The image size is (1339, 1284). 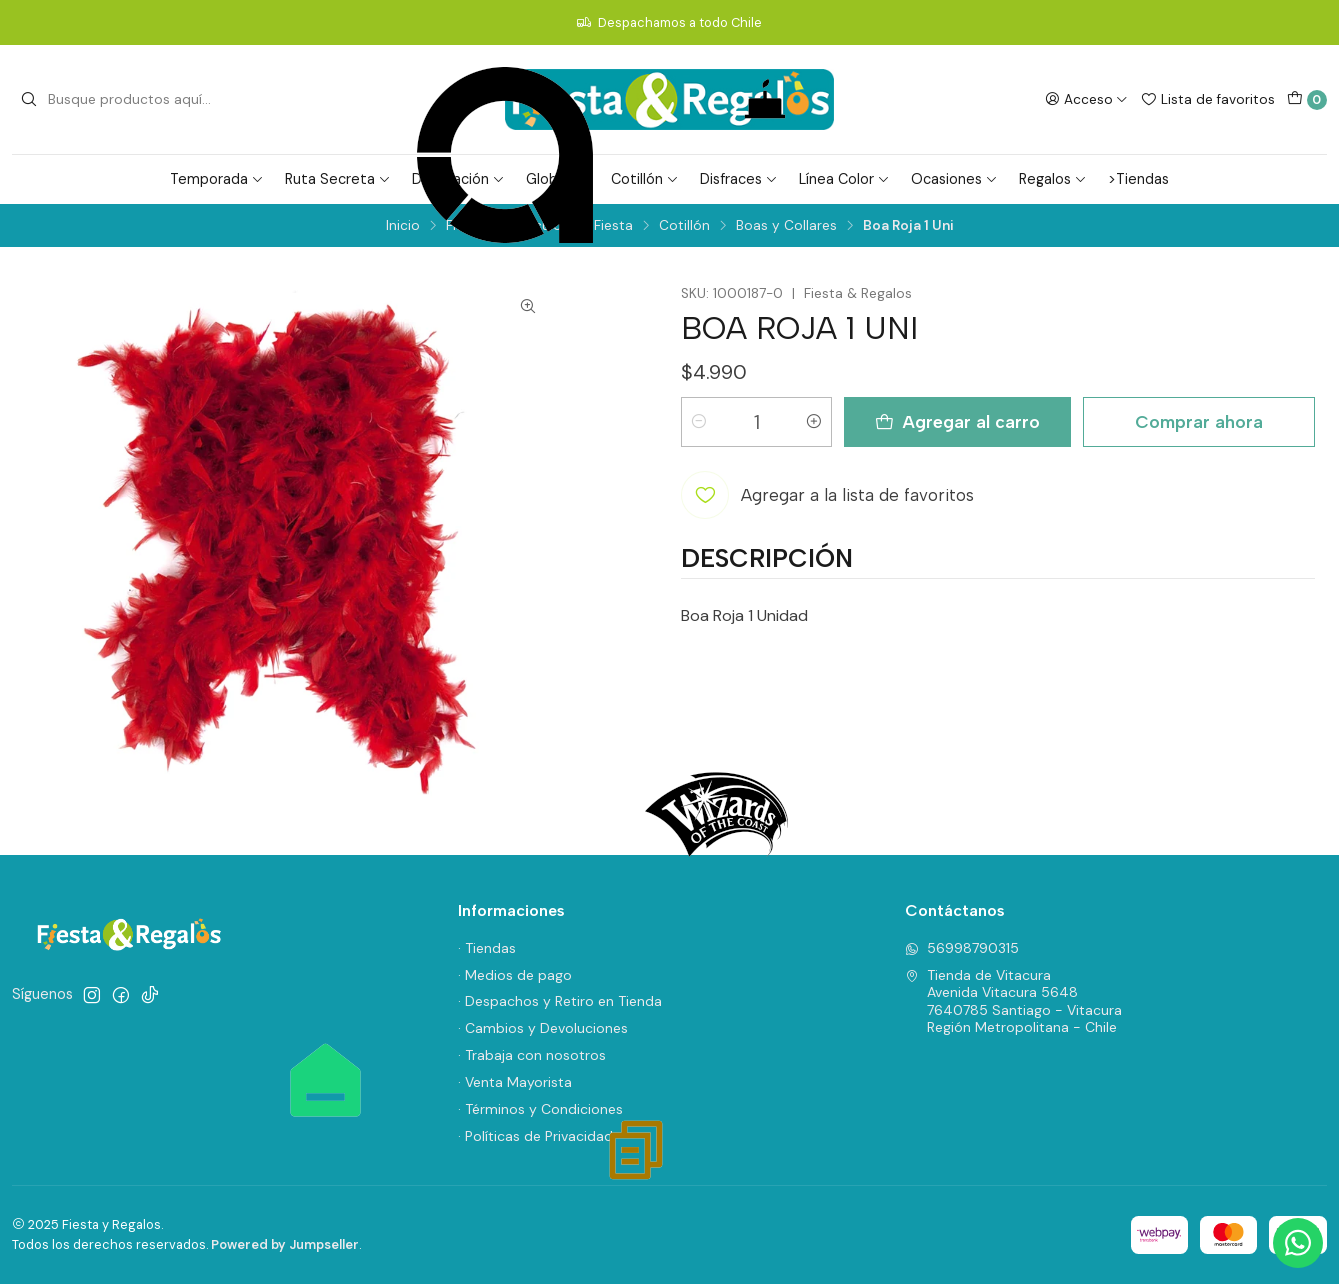 What do you see at coordinates (716, 814) in the screenshot?
I see `wizards of the coast company logo` at bounding box center [716, 814].